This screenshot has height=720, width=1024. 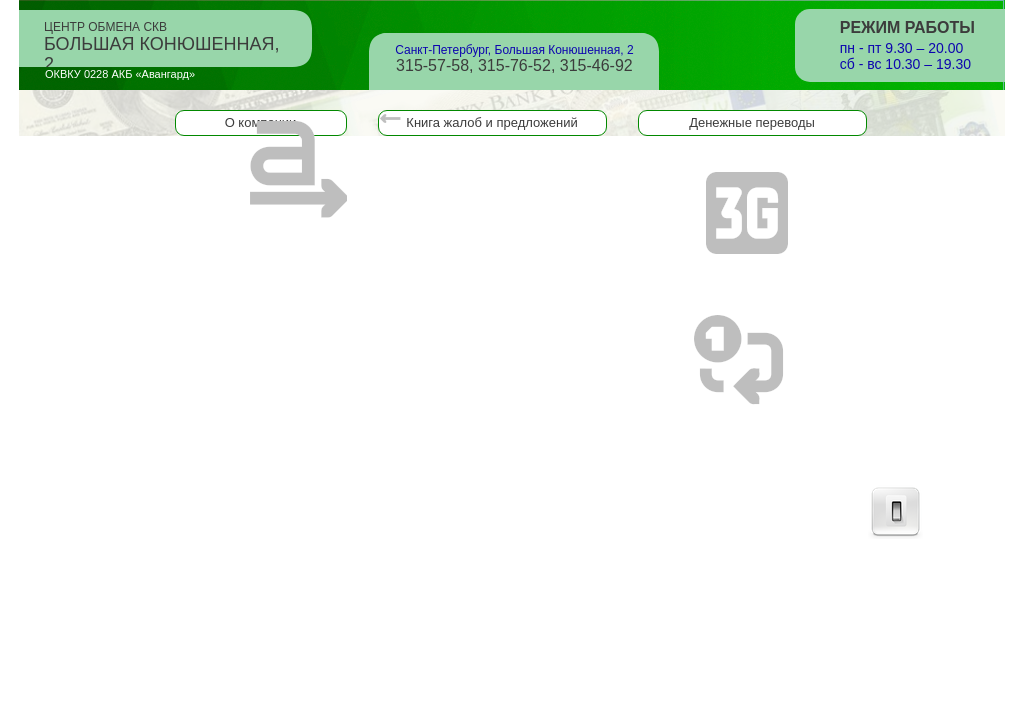 What do you see at coordinates (895, 511) in the screenshot?
I see `shut down or power off the system` at bounding box center [895, 511].